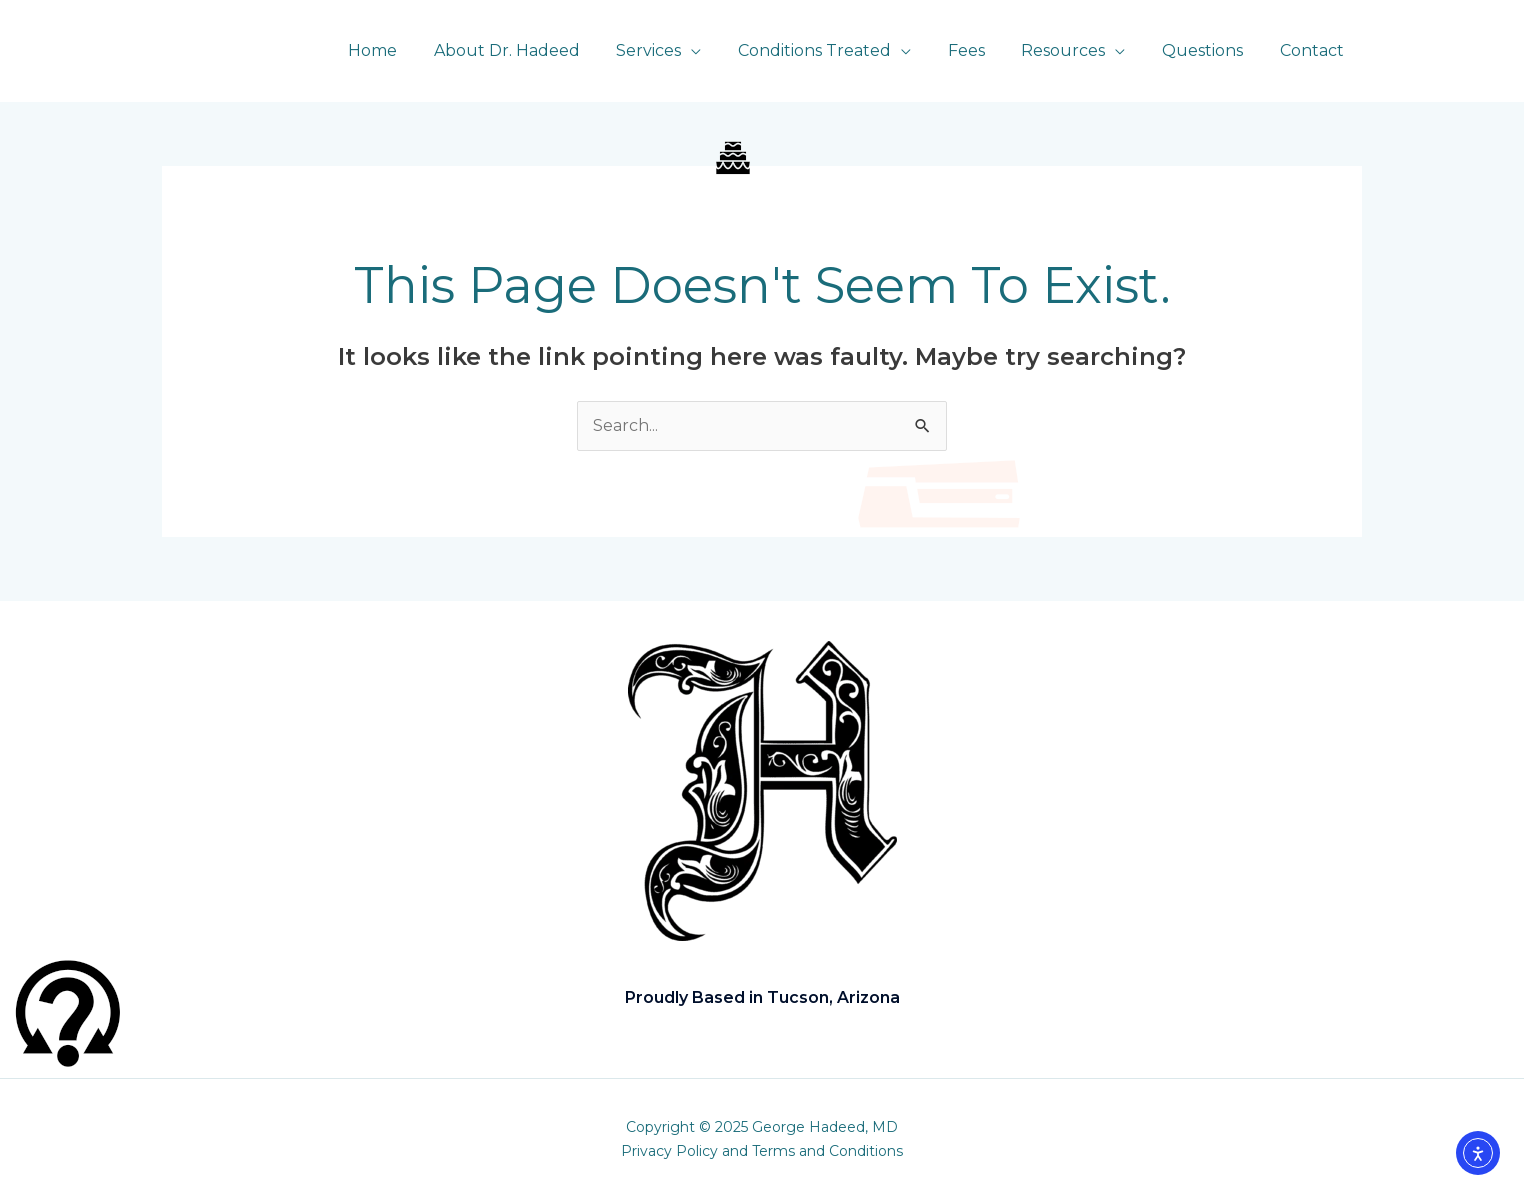 Image resolution: width=1524 pixels, height=1199 pixels. What do you see at coordinates (733, 156) in the screenshot?
I see `view cake or bakery options` at bounding box center [733, 156].